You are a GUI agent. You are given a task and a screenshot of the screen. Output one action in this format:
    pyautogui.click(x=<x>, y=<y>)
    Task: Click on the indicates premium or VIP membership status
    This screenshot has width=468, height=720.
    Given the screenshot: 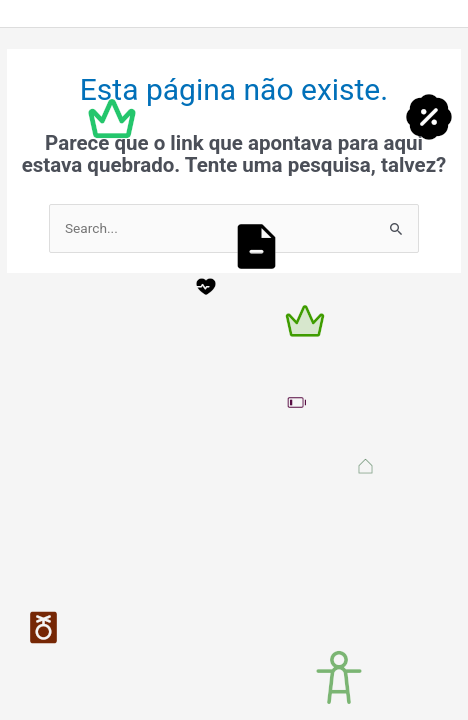 What is the action you would take?
    pyautogui.click(x=112, y=121)
    